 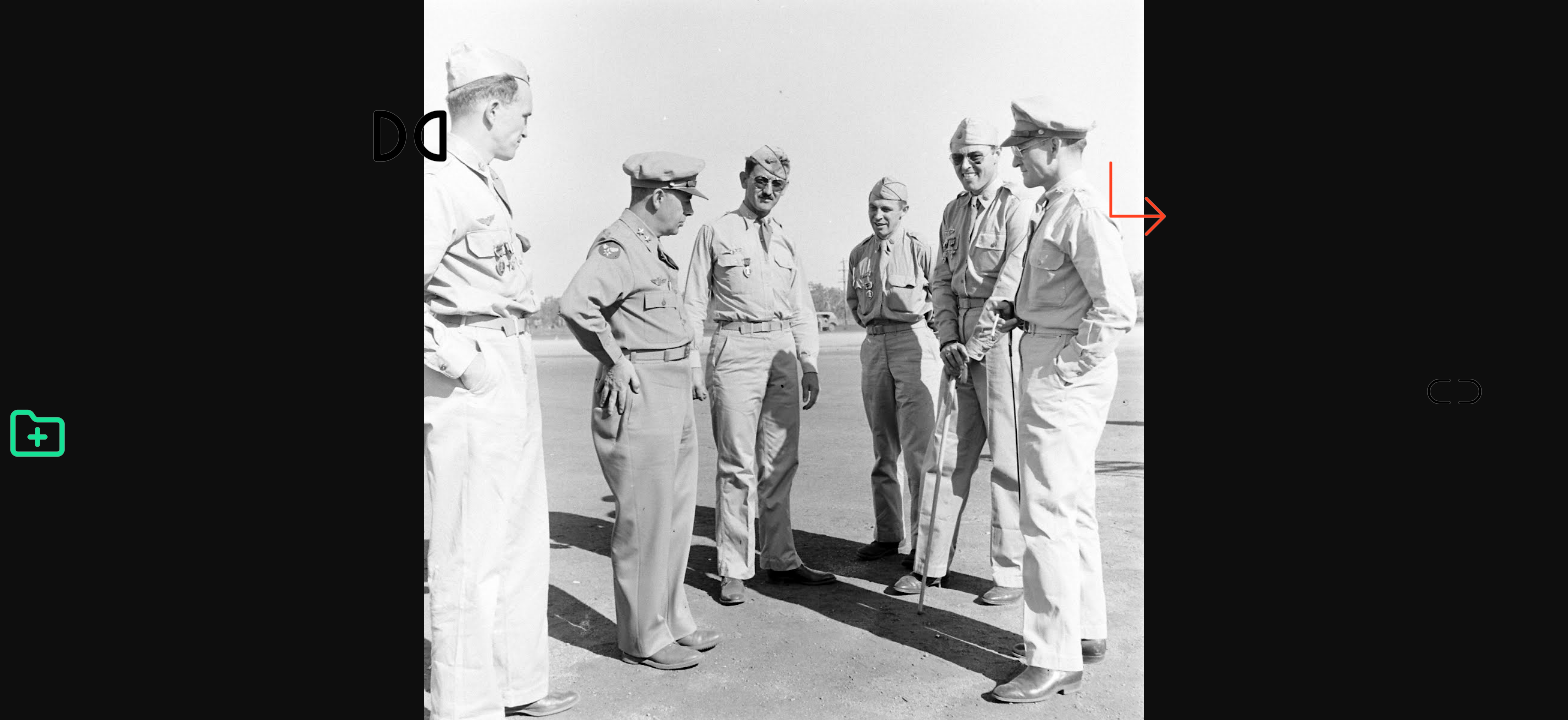 I want to click on create a new folder, so click(x=37, y=434).